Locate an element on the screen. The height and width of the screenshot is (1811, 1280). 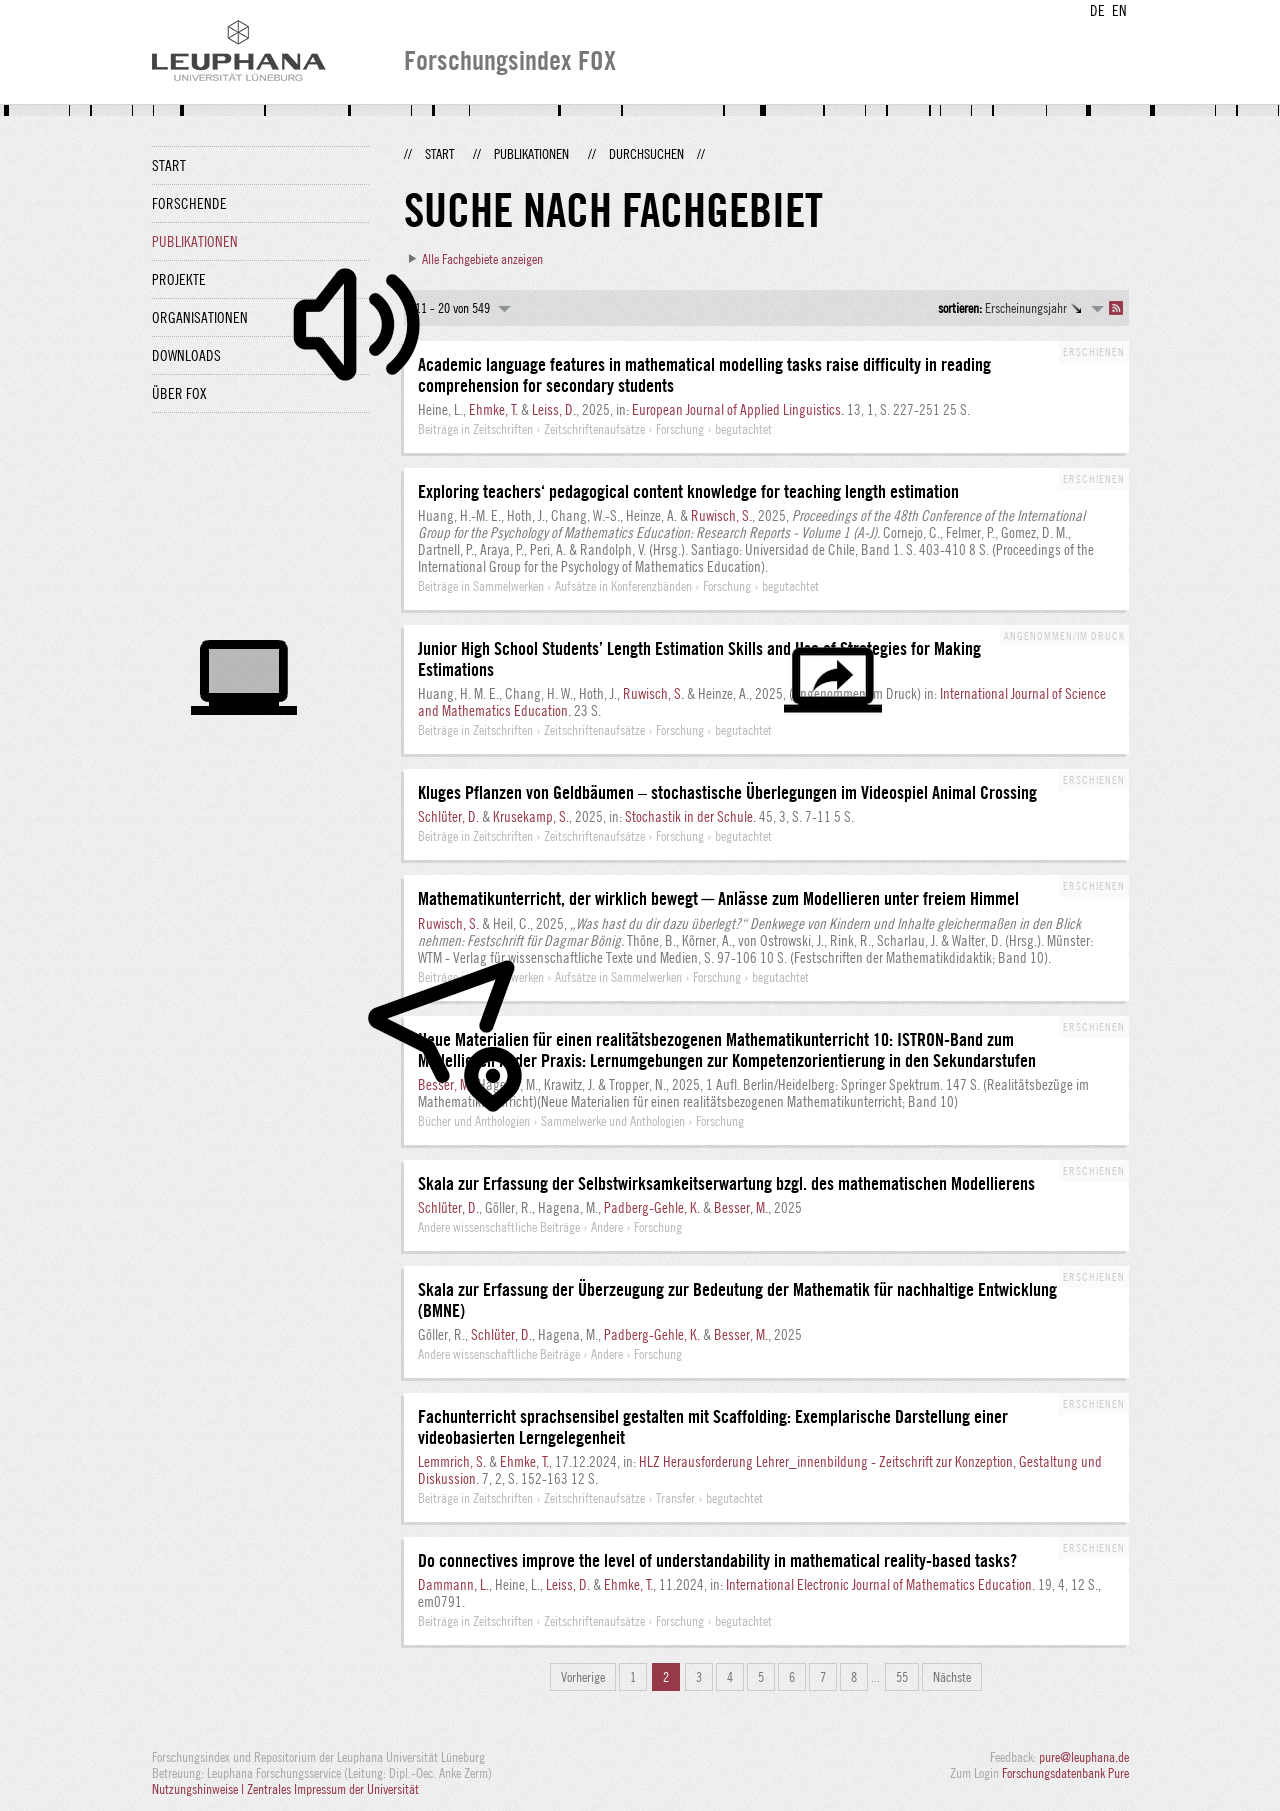
start sharing your screen is located at coordinates (833, 680).